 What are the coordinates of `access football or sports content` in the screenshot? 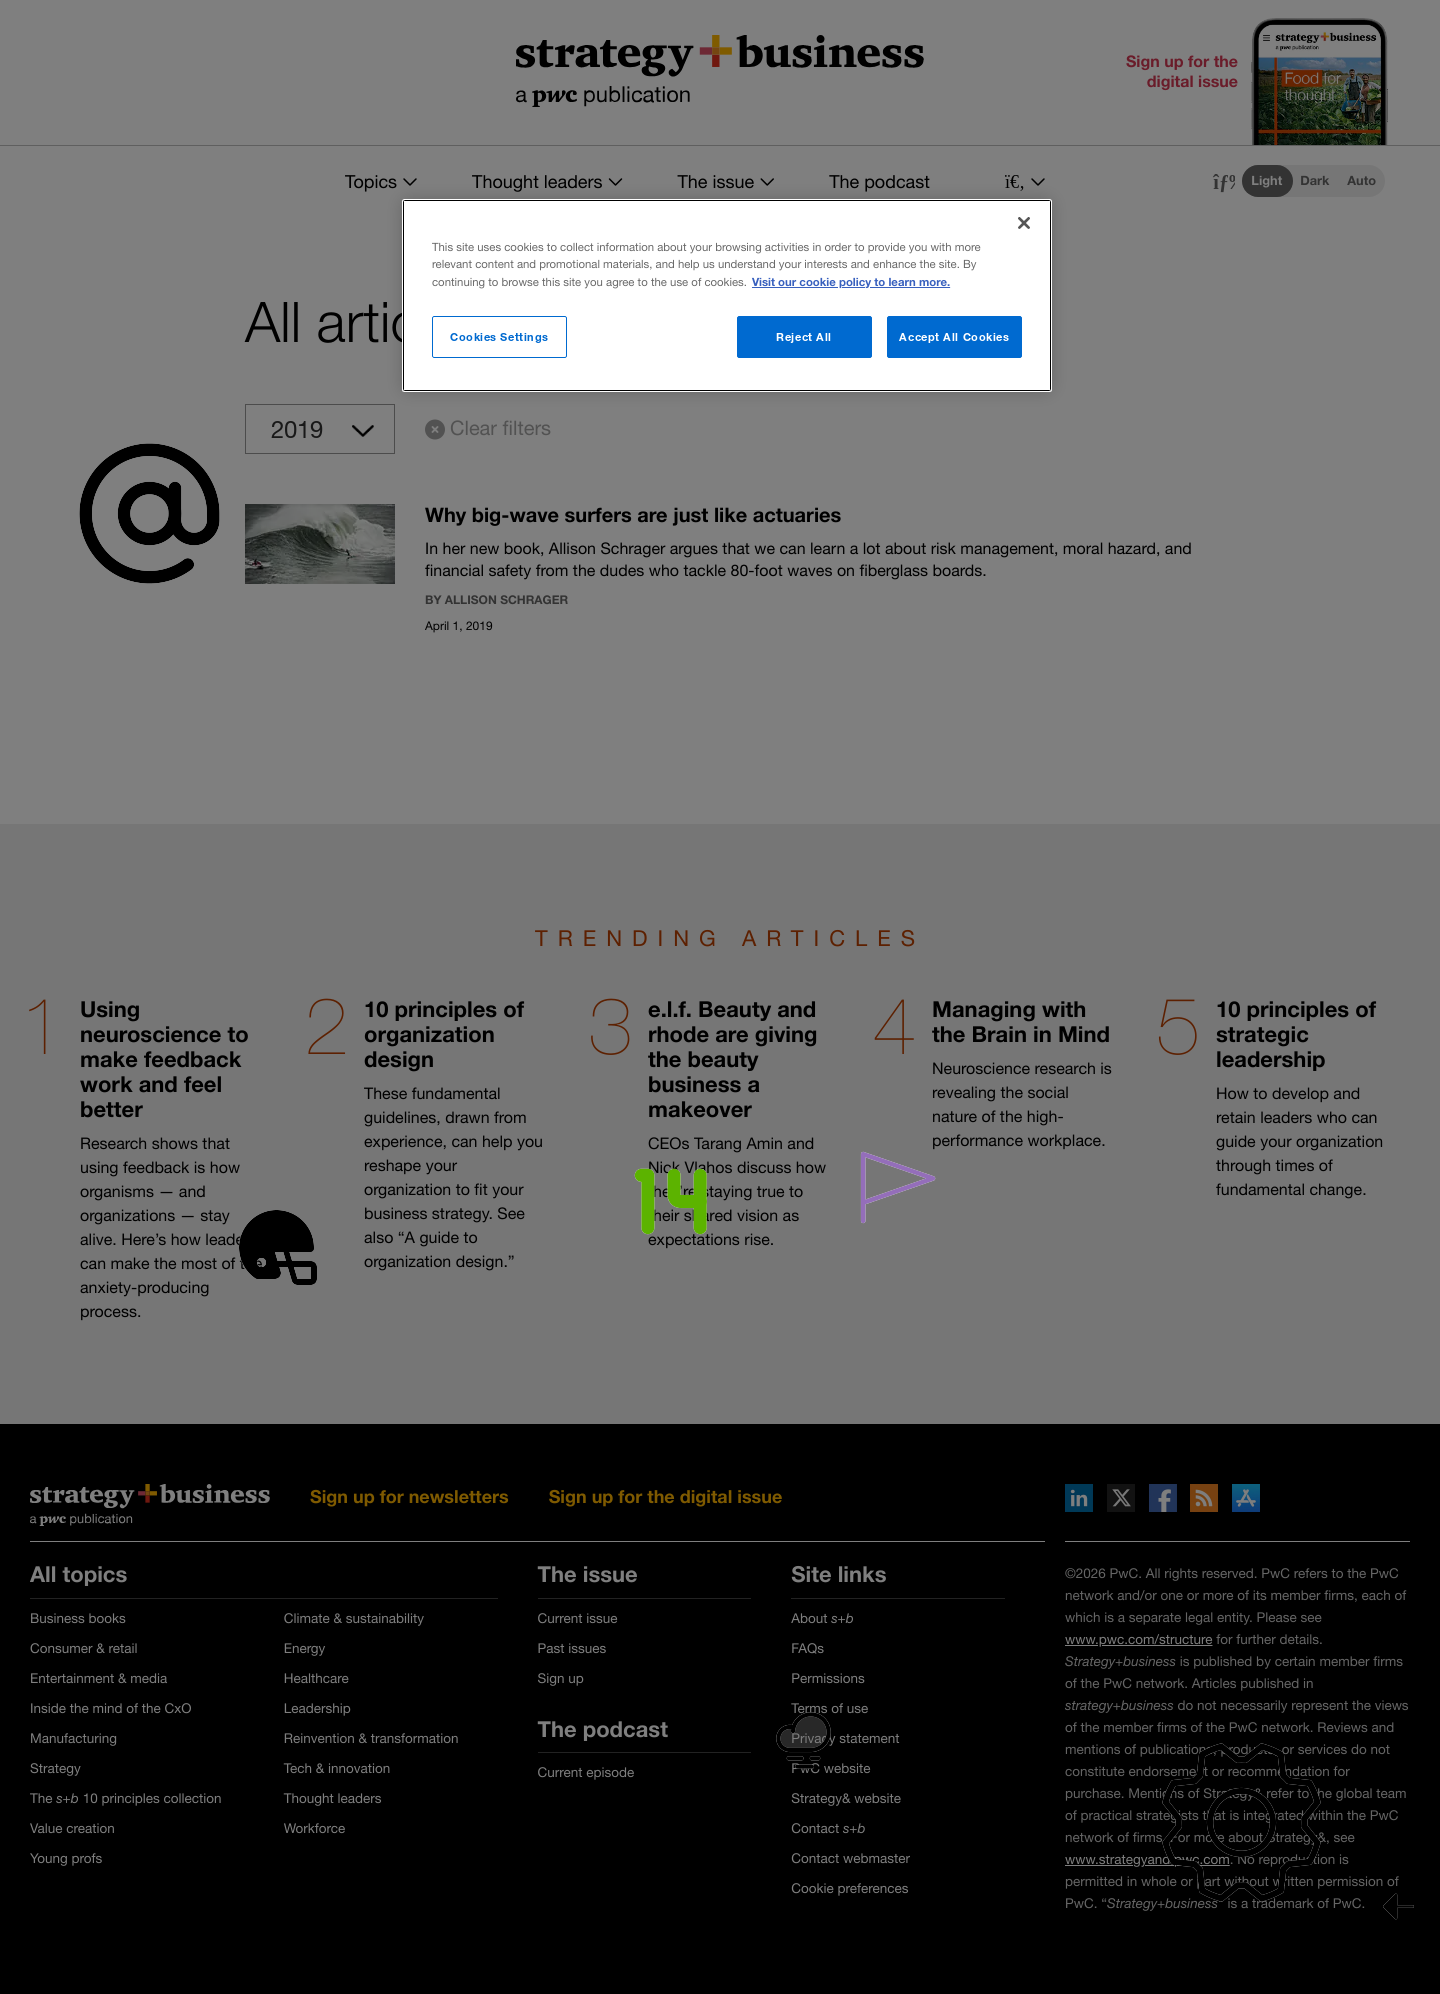 It's located at (278, 1249).